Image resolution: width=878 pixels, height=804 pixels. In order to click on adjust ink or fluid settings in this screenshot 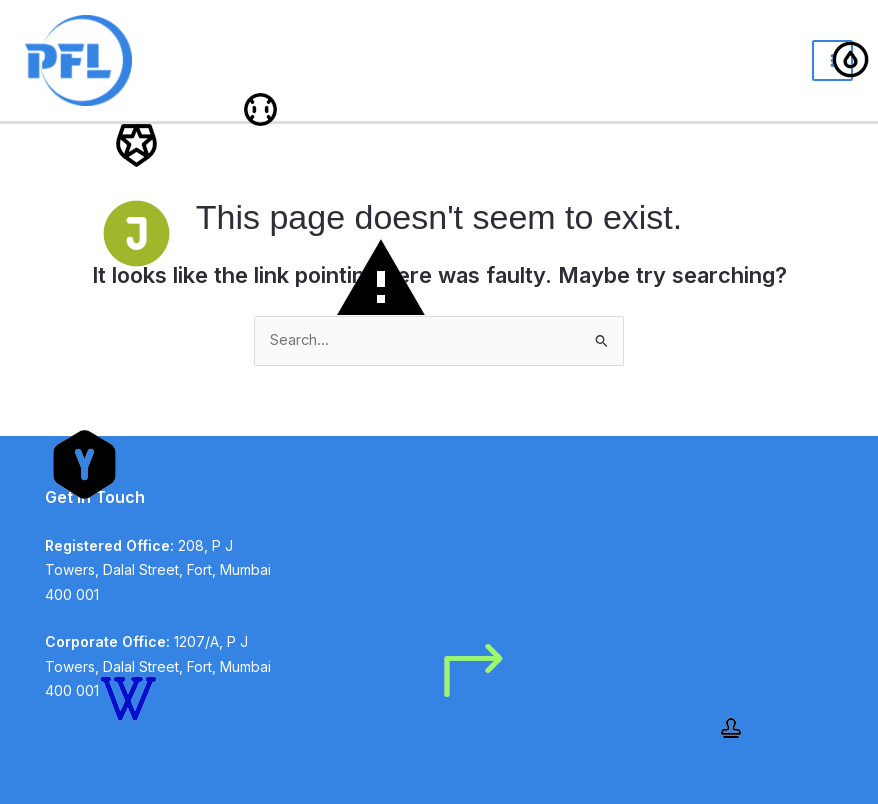, I will do `click(850, 59)`.